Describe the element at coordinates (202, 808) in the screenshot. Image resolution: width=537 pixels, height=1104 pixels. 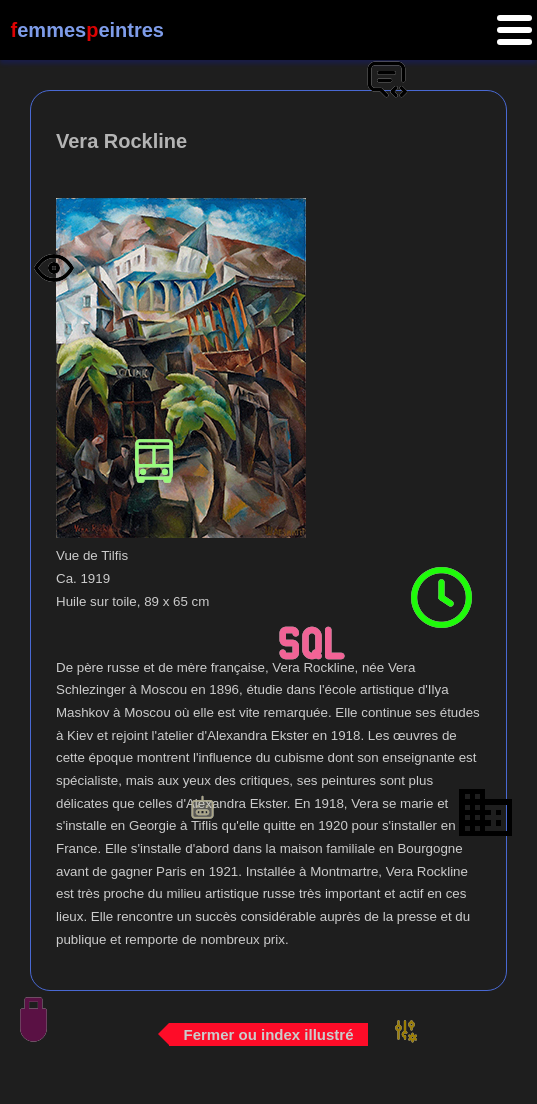
I see `access AI assistant or chatbot` at that location.